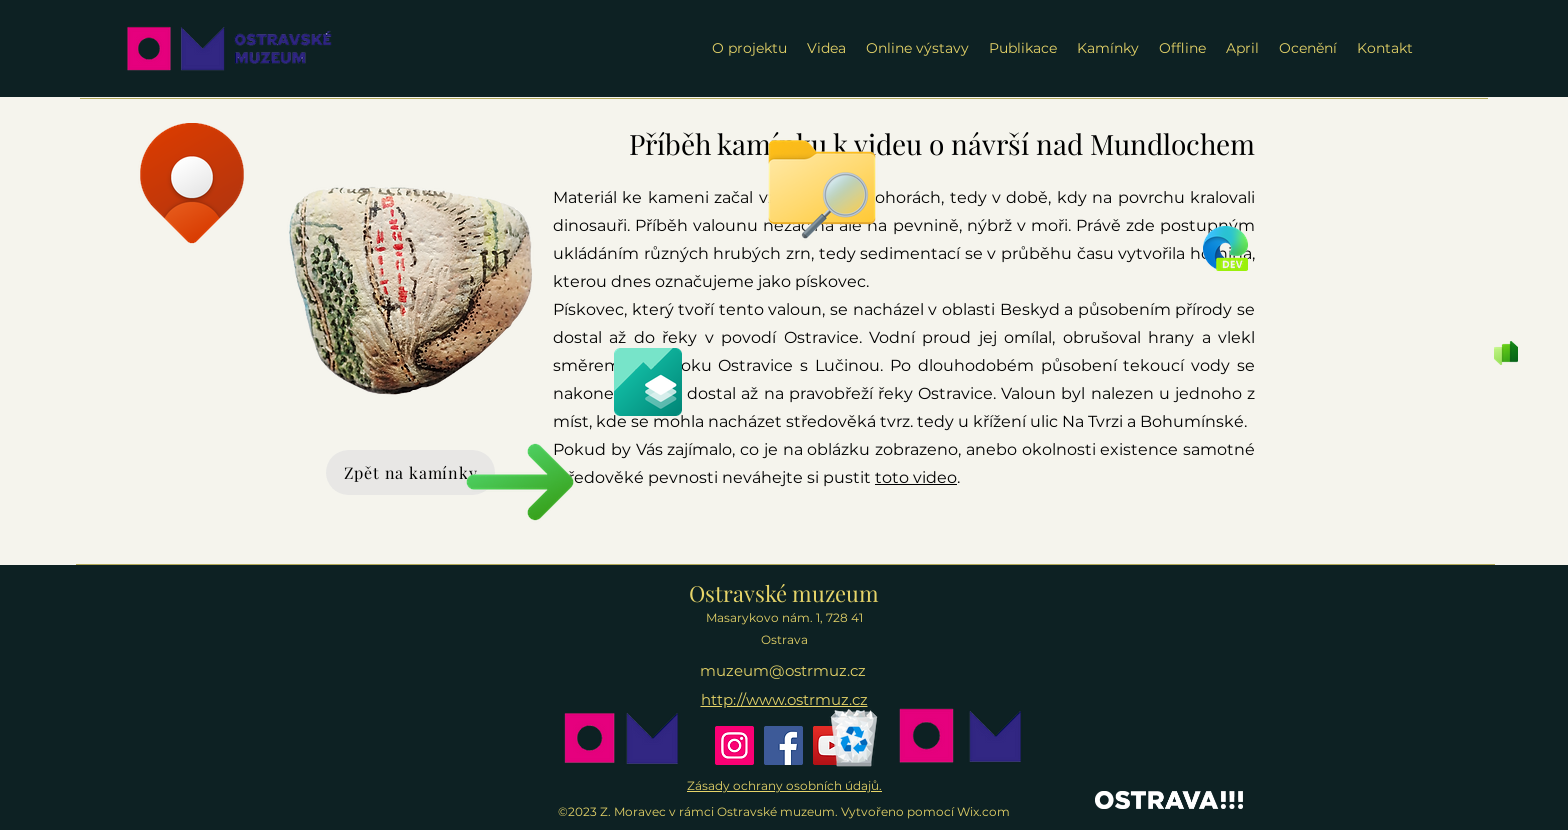 This screenshot has height=830, width=1568. What do you see at coordinates (1225, 248) in the screenshot?
I see `open microsoft edge developer browser` at bounding box center [1225, 248].